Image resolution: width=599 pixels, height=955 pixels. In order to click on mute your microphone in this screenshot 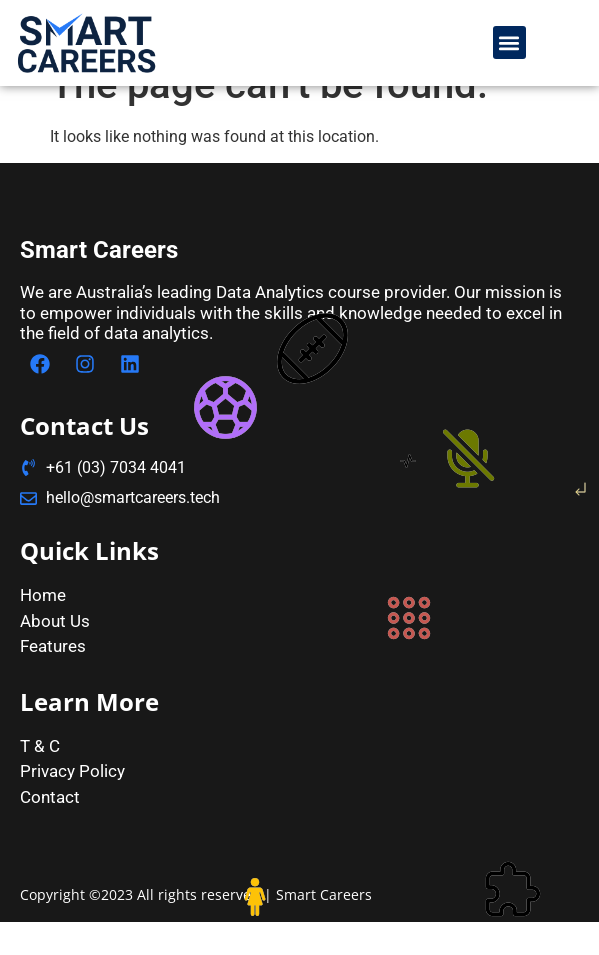, I will do `click(467, 458)`.